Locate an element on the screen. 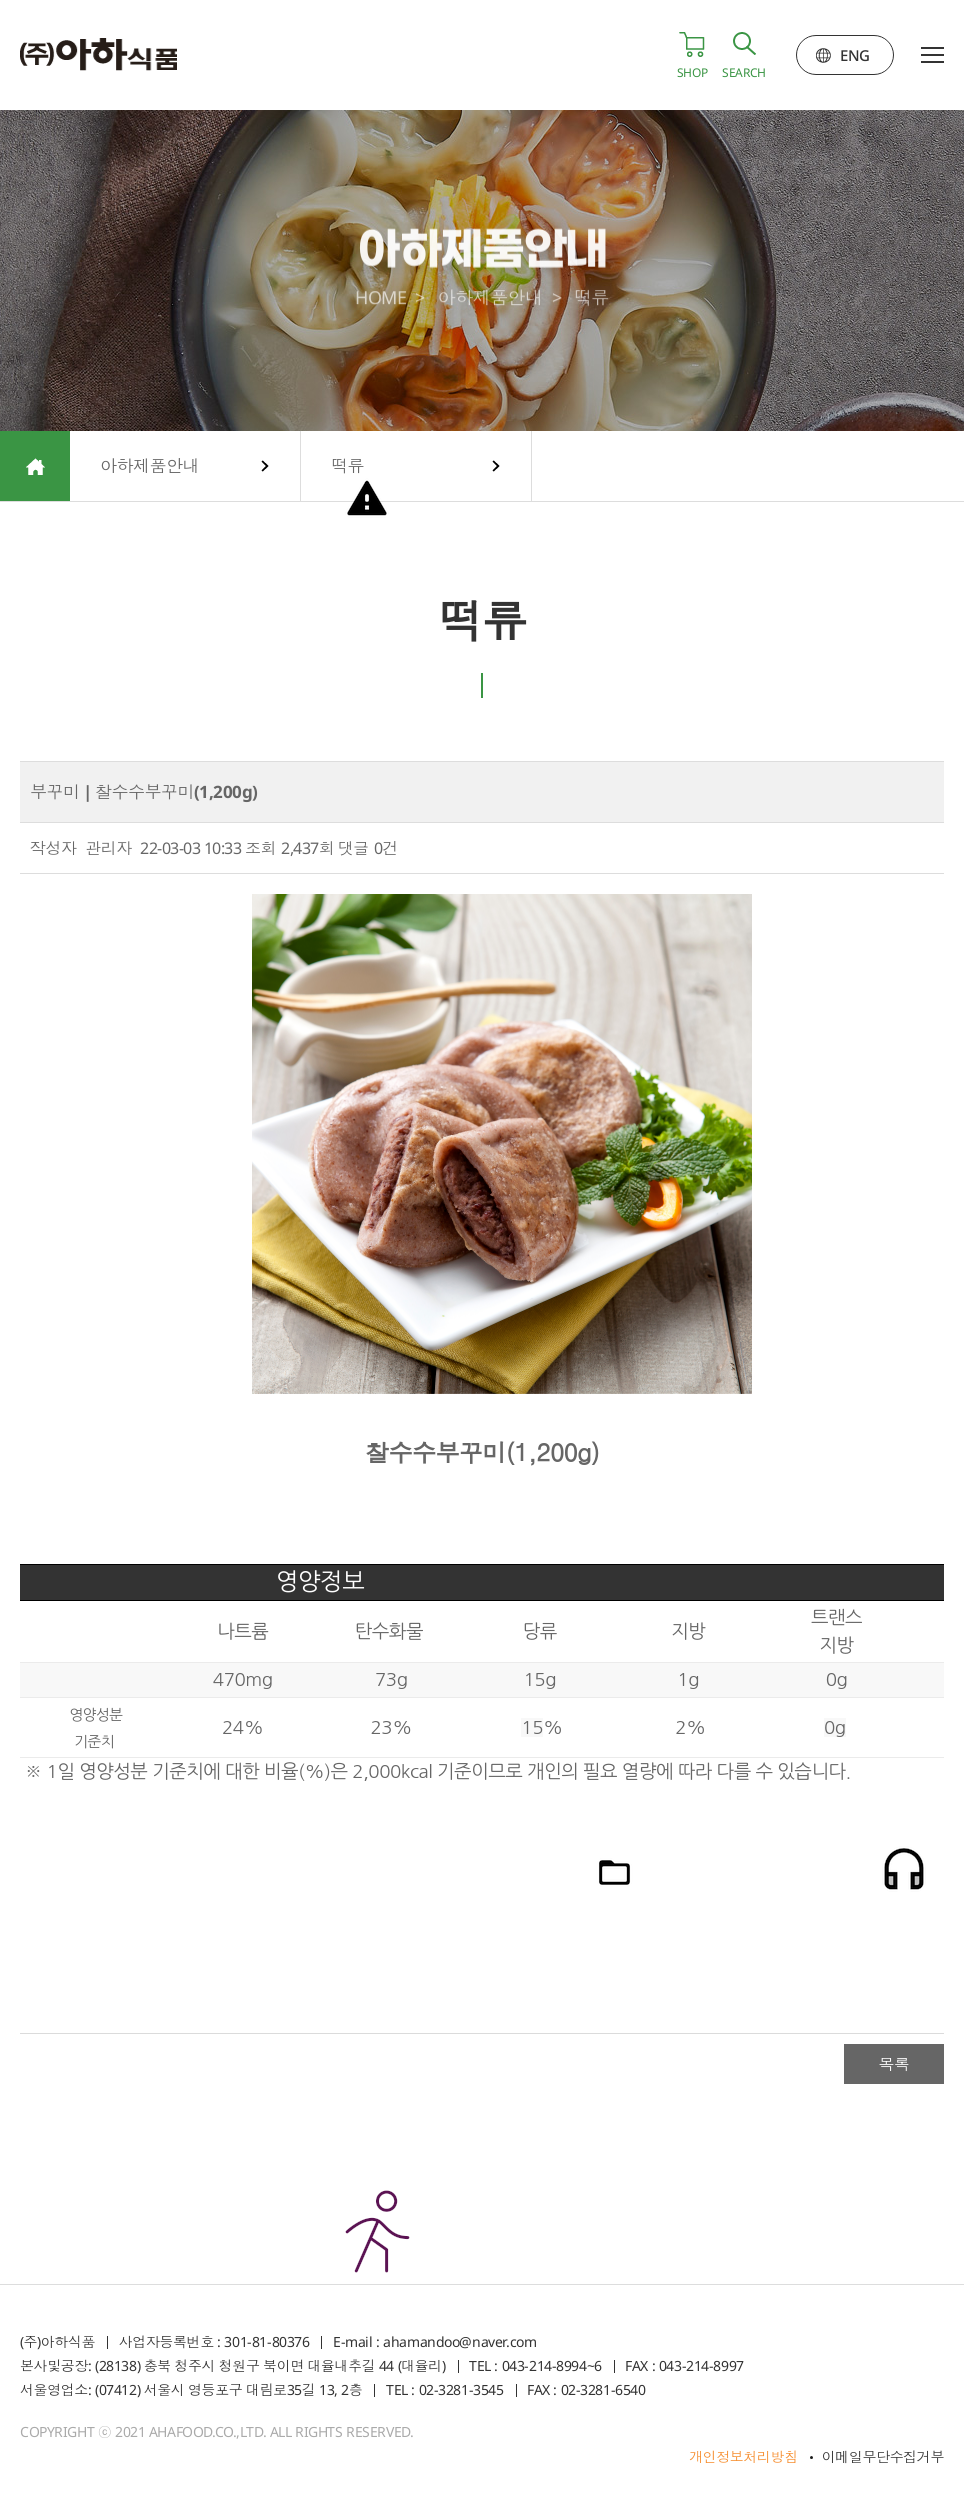 Image resolution: width=964 pixels, height=2494 pixels. indicates walking directions or pedestrian route is located at coordinates (377, 2231).